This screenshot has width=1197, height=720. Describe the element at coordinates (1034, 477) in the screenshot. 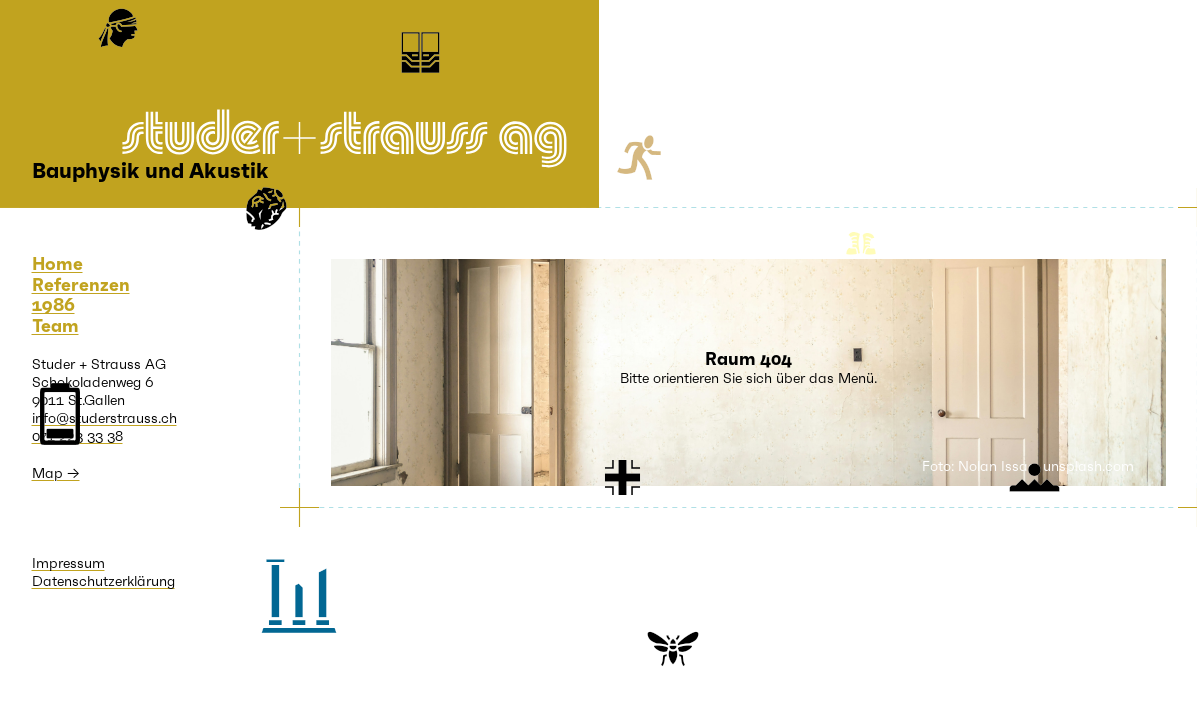

I see `indicates a desert or Egyptian-themed level` at that location.